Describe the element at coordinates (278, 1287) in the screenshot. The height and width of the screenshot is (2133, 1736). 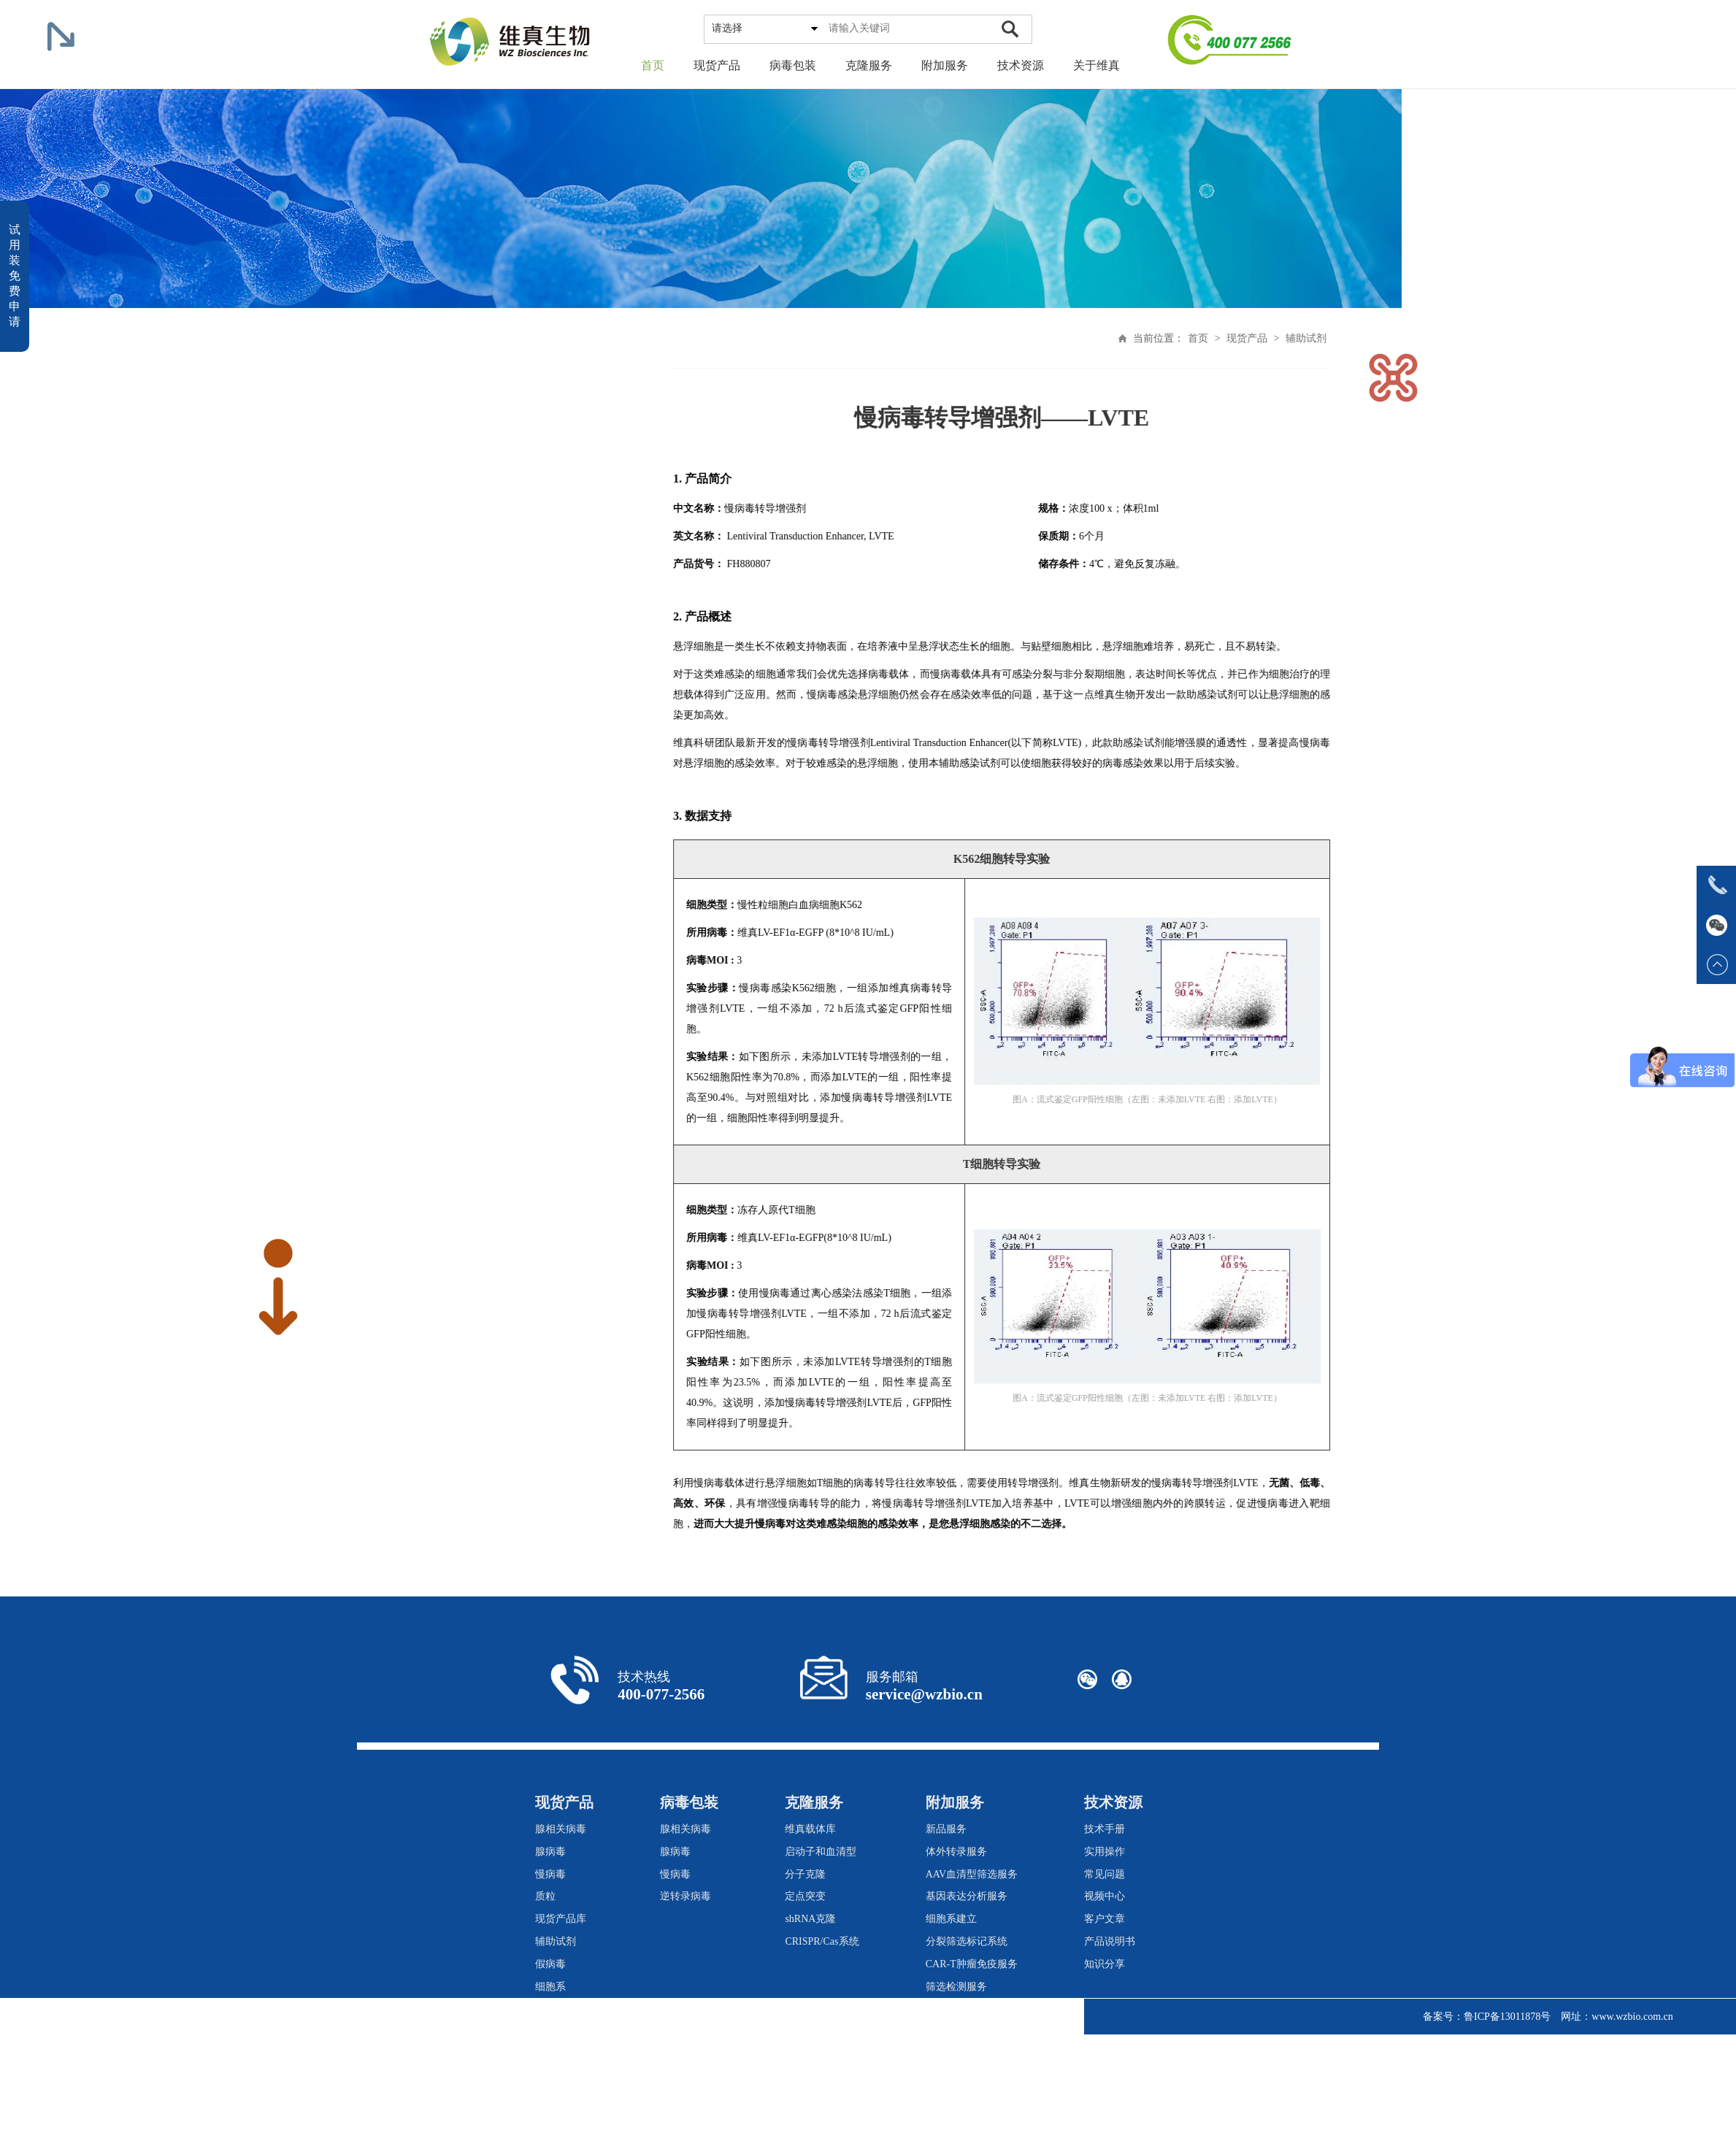
I see `move item down in a list` at that location.